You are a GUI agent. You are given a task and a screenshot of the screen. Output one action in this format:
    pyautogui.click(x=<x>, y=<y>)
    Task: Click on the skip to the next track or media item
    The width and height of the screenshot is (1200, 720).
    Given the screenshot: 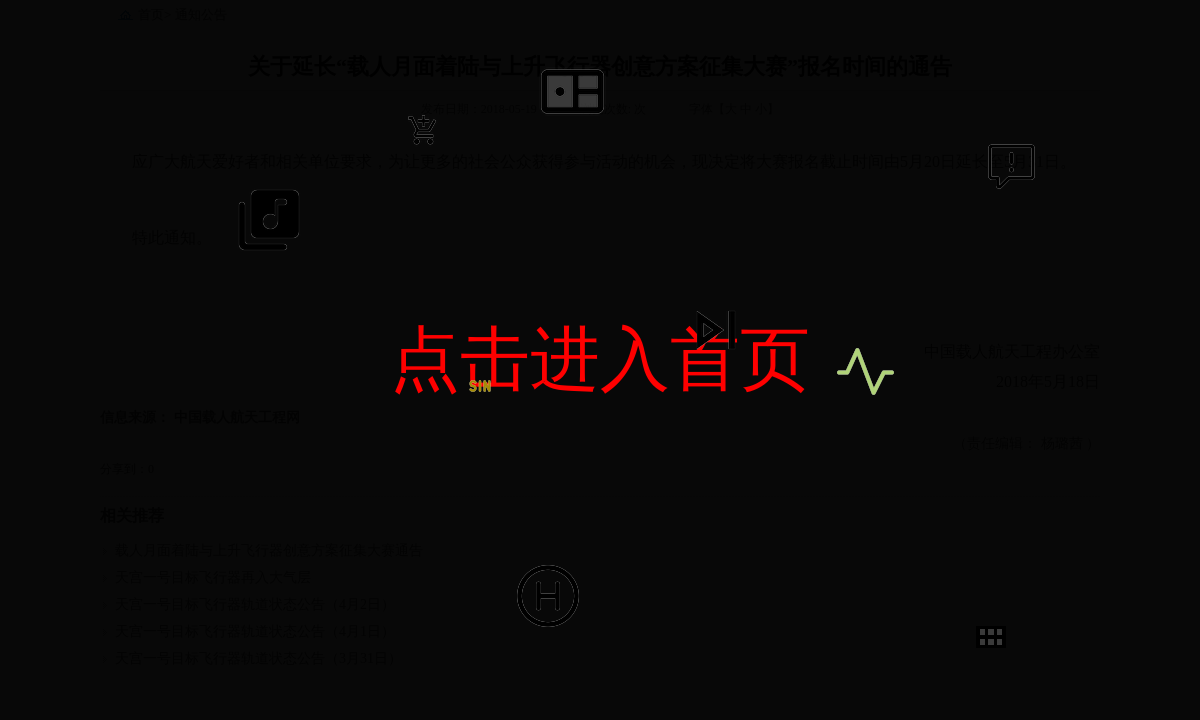 What is the action you would take?
    pyautogui.click(x=716, y=330)
    